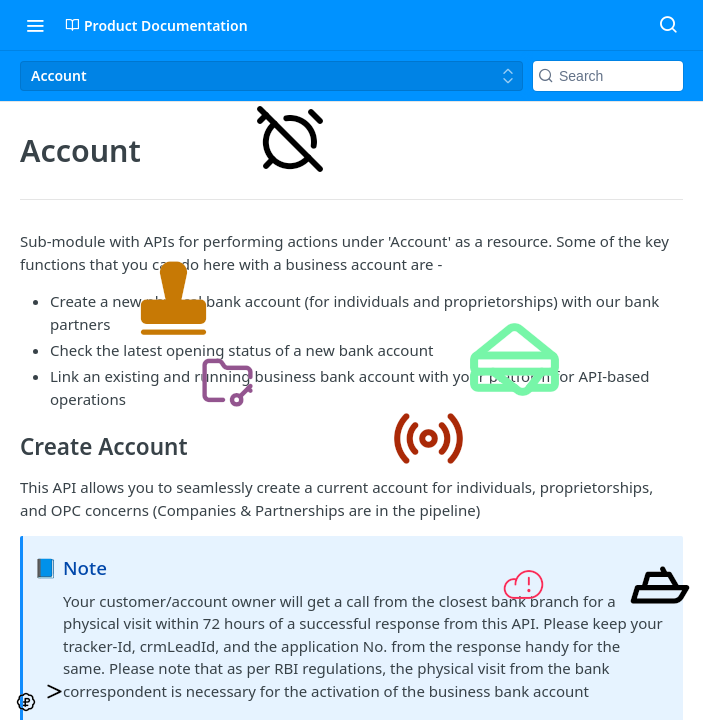 The width and height of the screenshot is (703, 720). What do you see at coordinates (173, 299) in the screenshot?
I see `apply a stamp or seal to a document` at bounding box center [173, 299].